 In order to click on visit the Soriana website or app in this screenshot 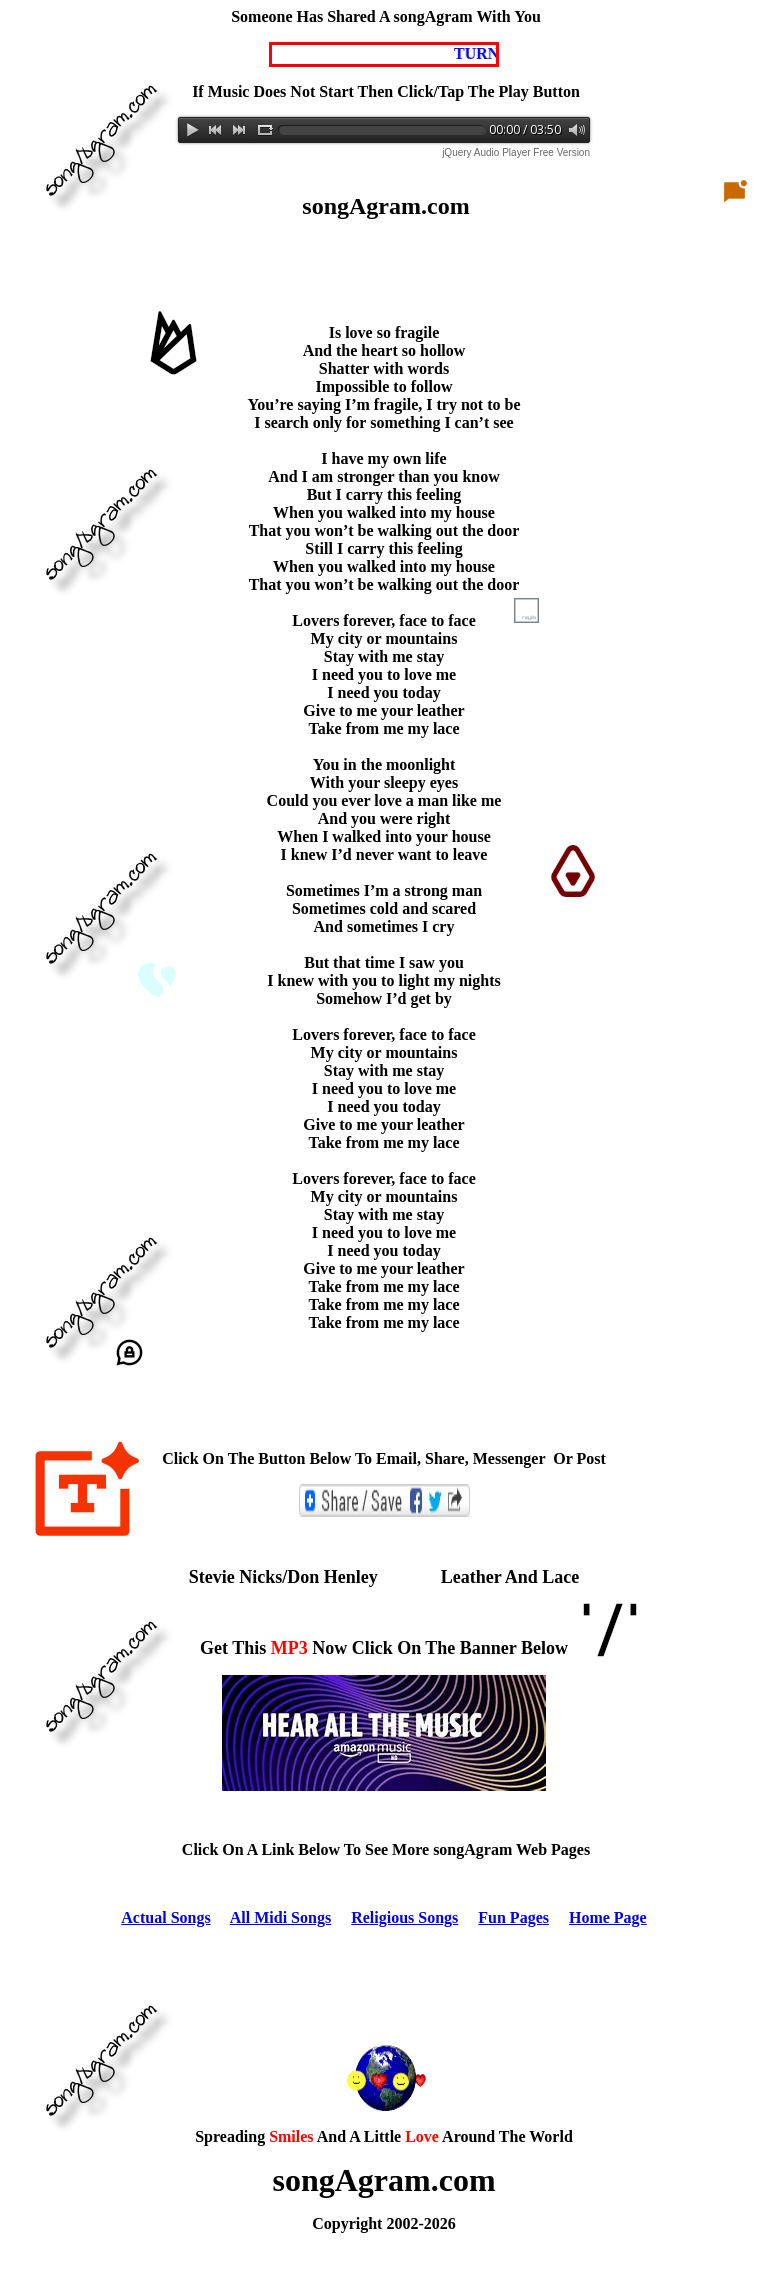, I will do `click(157, 980)`.